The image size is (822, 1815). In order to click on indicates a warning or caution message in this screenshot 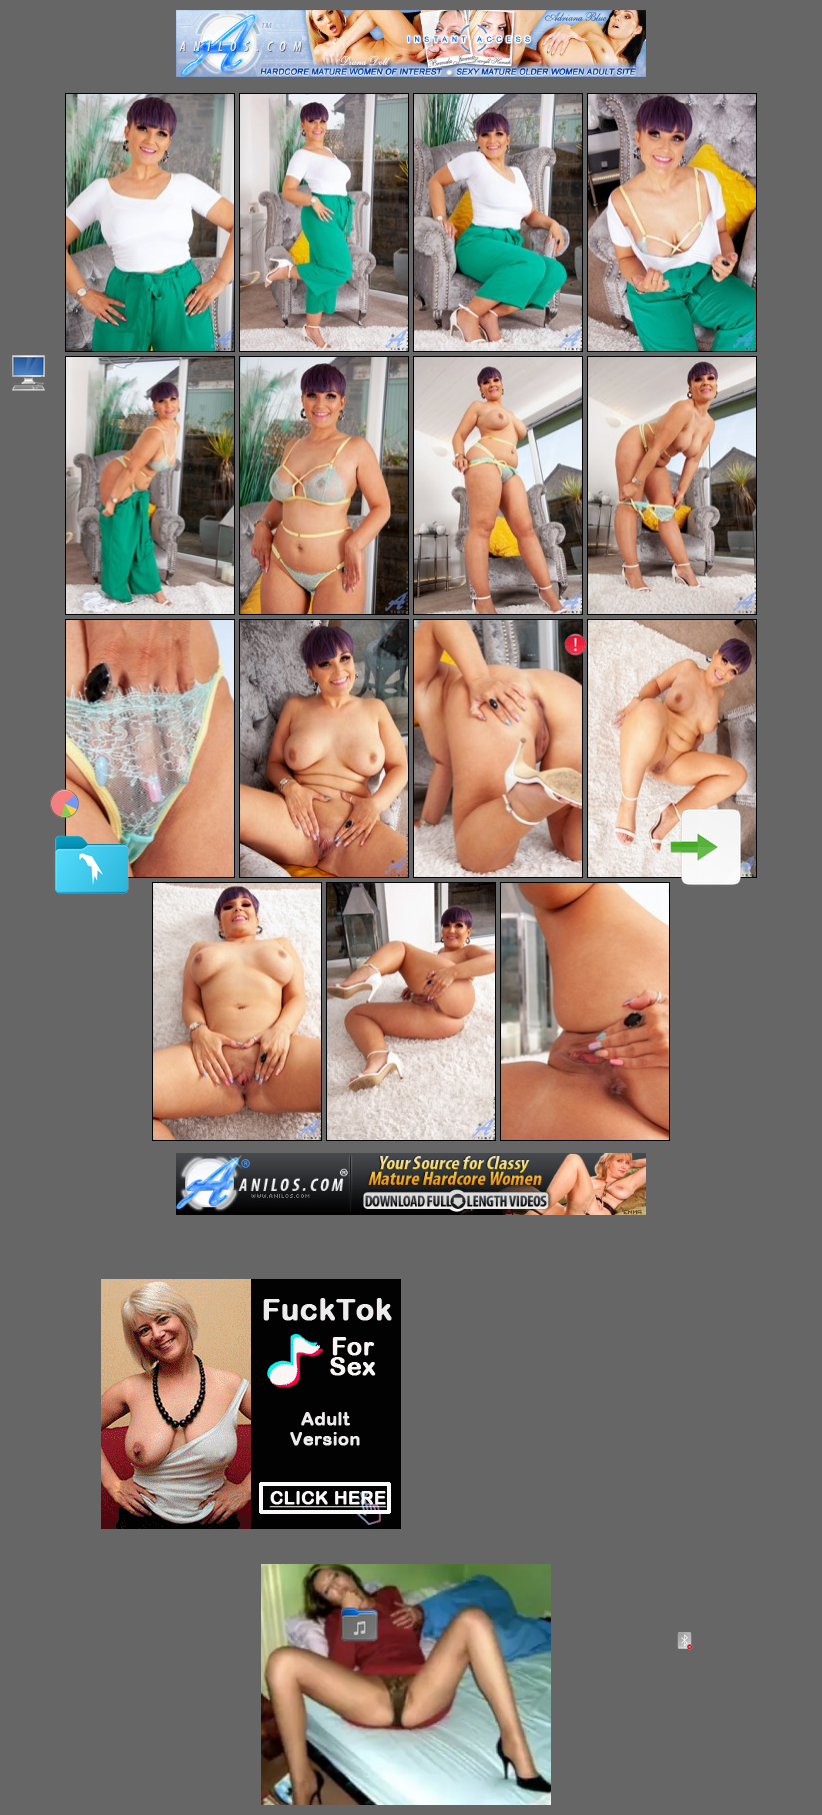, I will do `click(575, 644)`.